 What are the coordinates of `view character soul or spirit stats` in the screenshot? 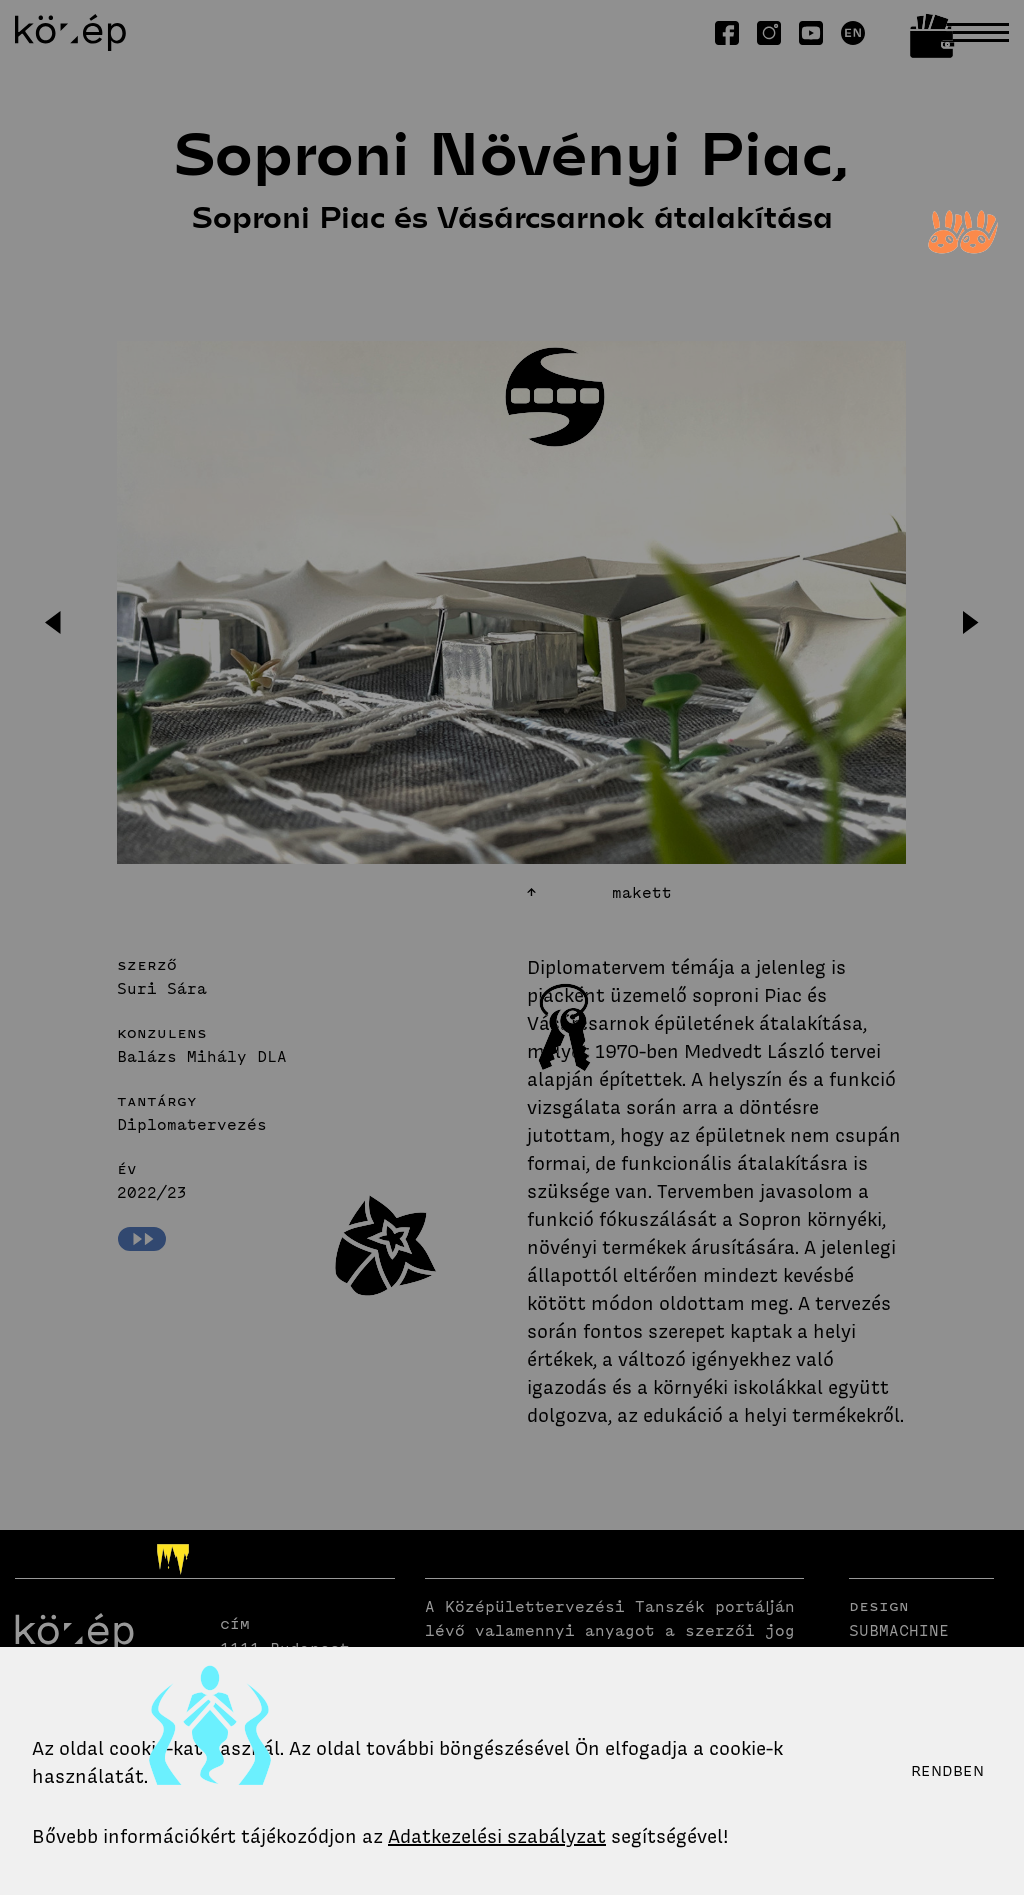 It's located at (210, 1724).